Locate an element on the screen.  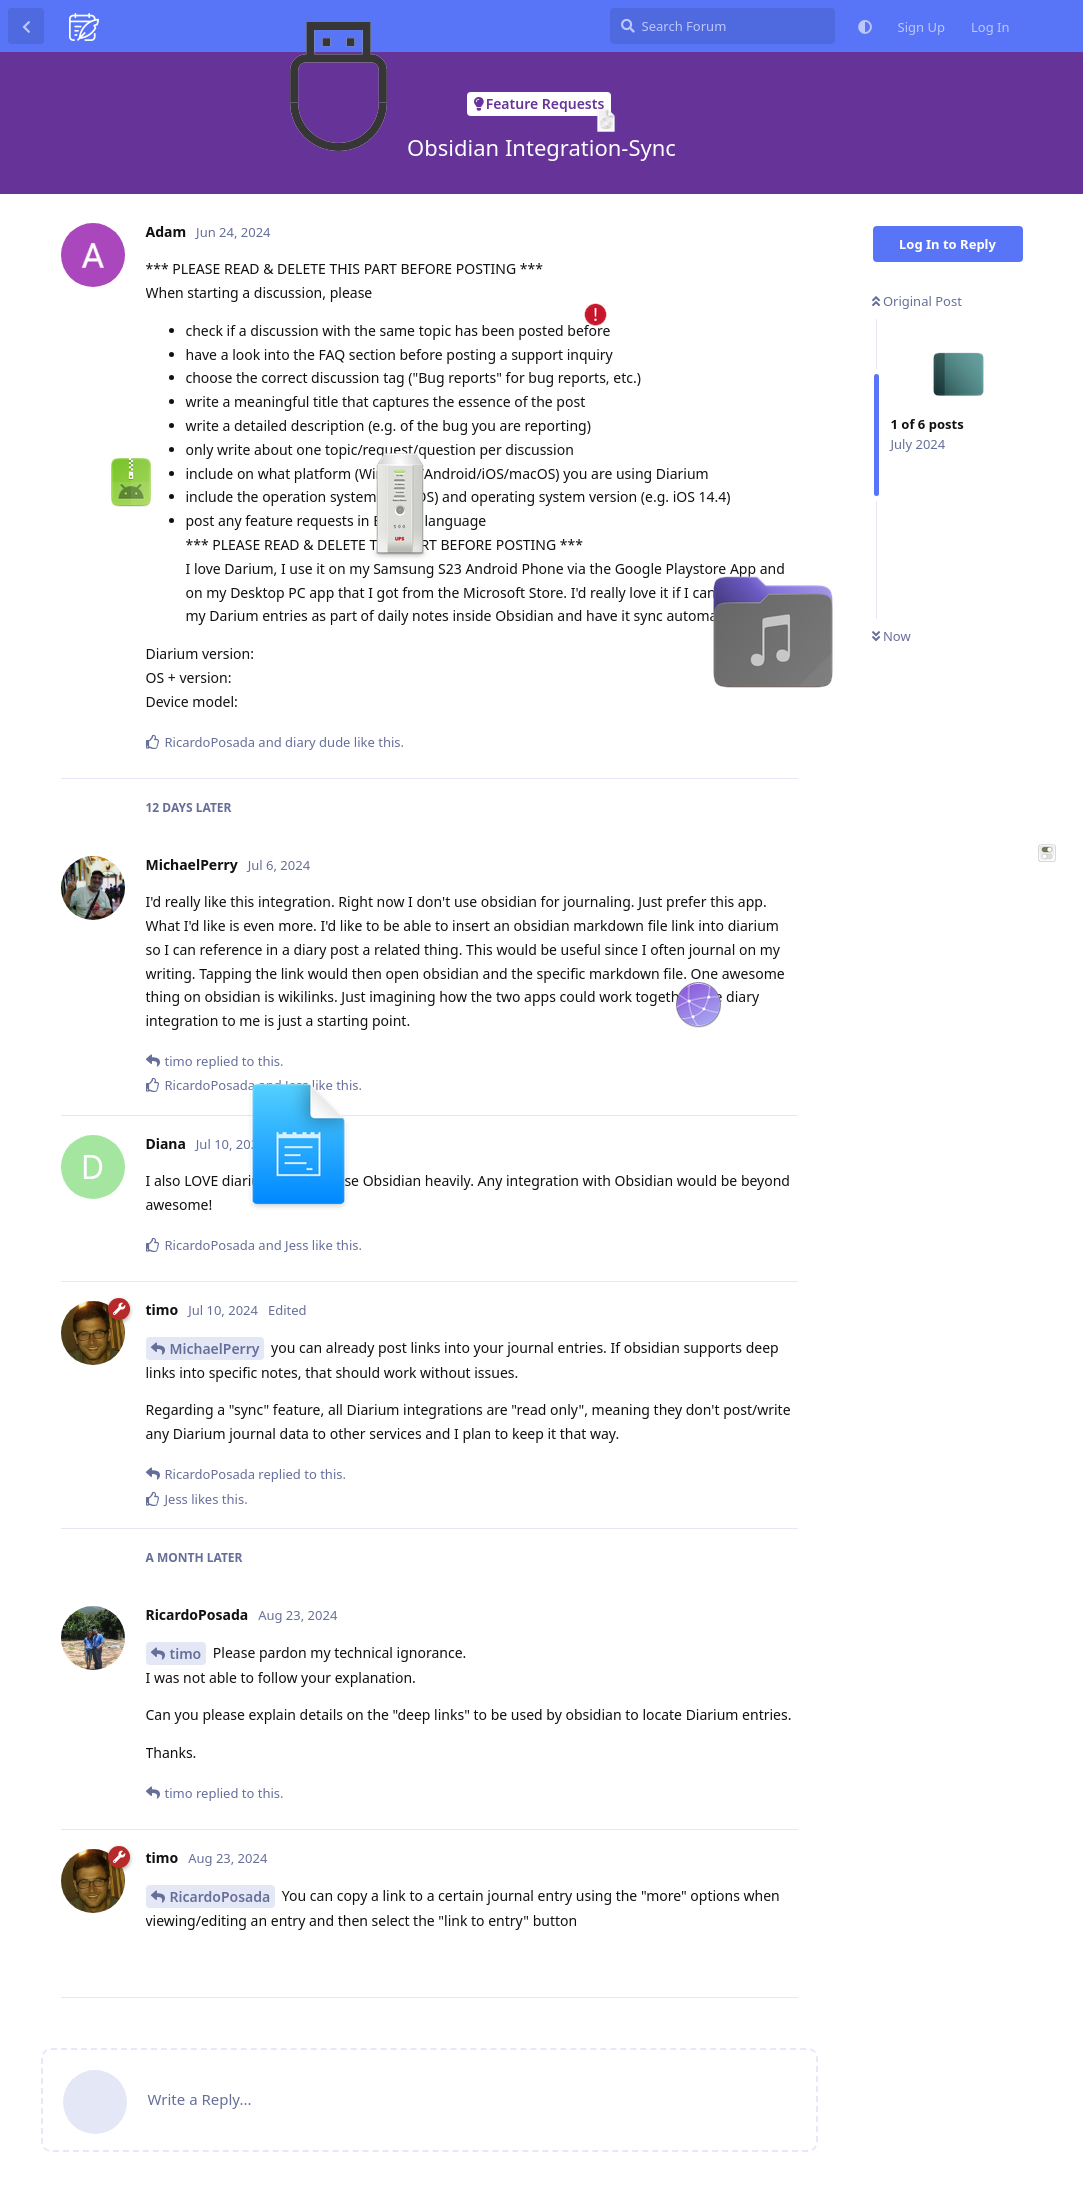
access the desktop folder is located at coordinates (958, 372).